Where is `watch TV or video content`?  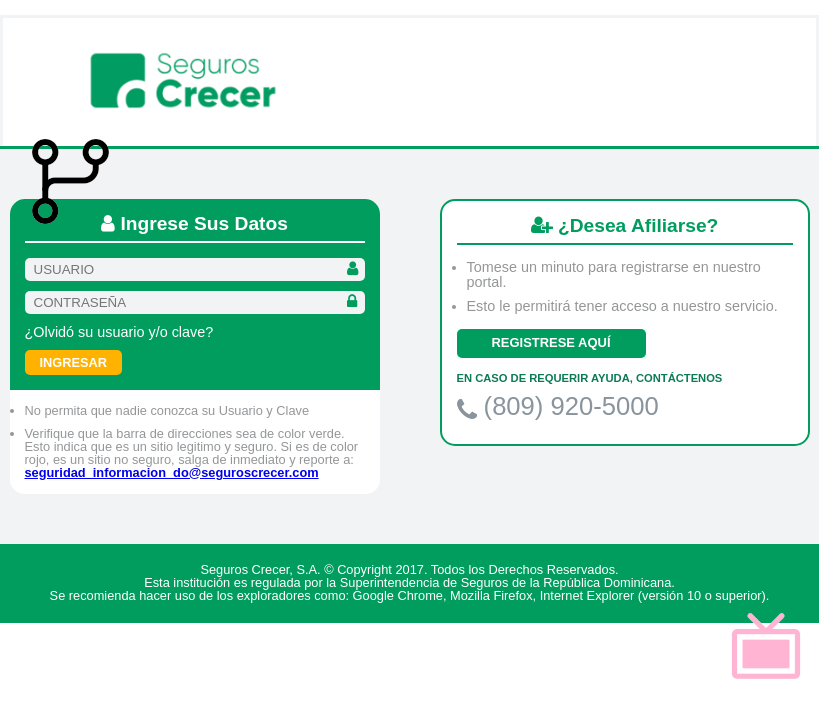 watch TV or video content is located at coordinates (766, 650).